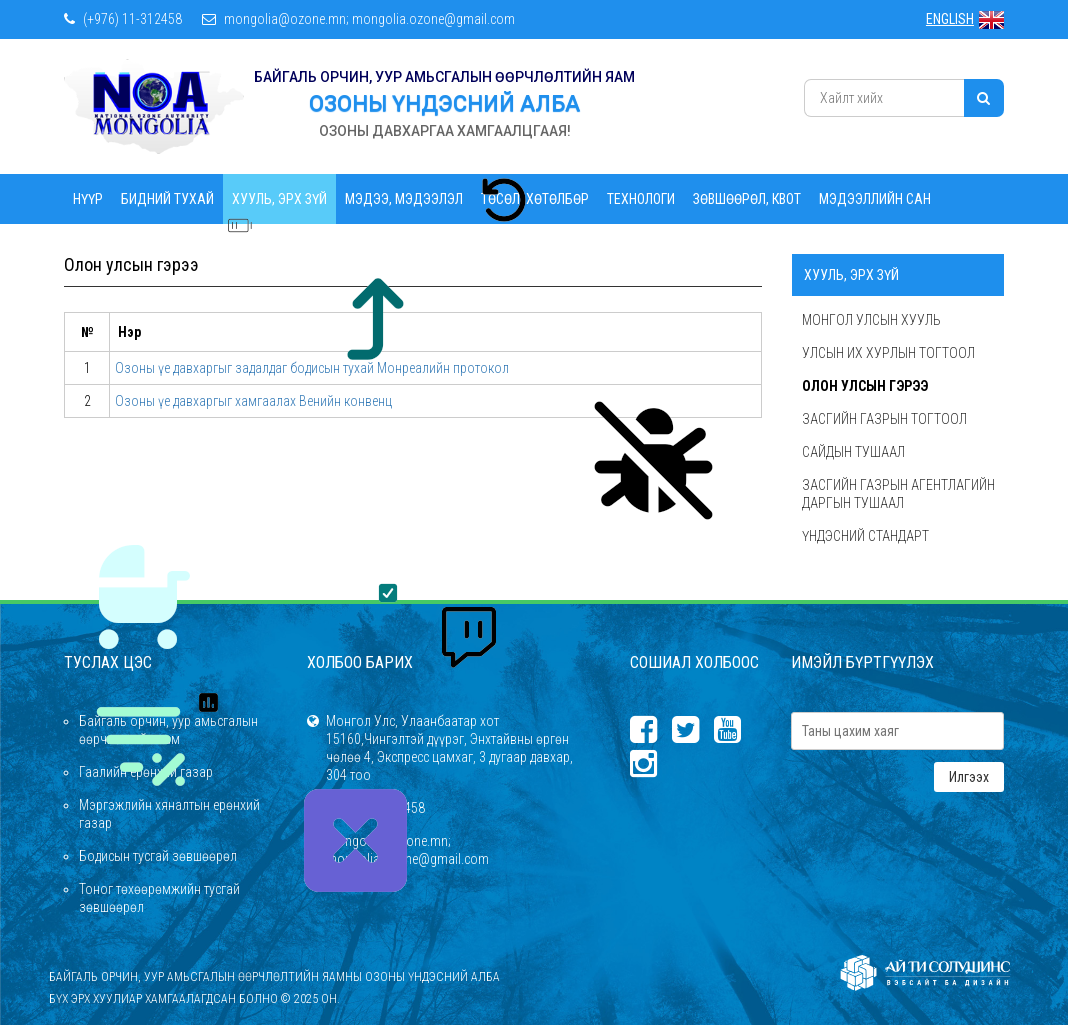  Describe the element at coordinates (469, 634) in the screenshot. I see `open Twitch app` at that location.